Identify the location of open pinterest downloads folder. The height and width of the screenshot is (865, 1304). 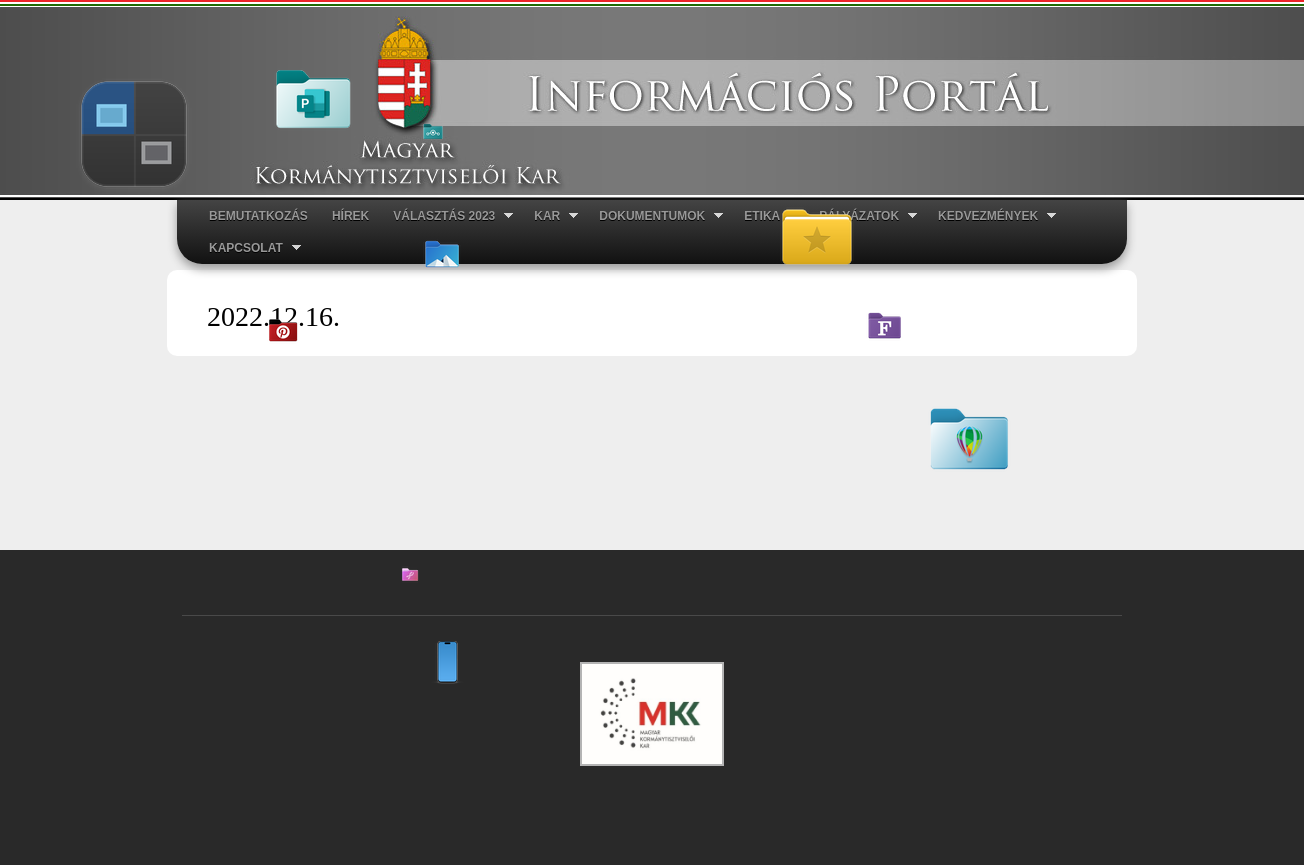
(283, 331).